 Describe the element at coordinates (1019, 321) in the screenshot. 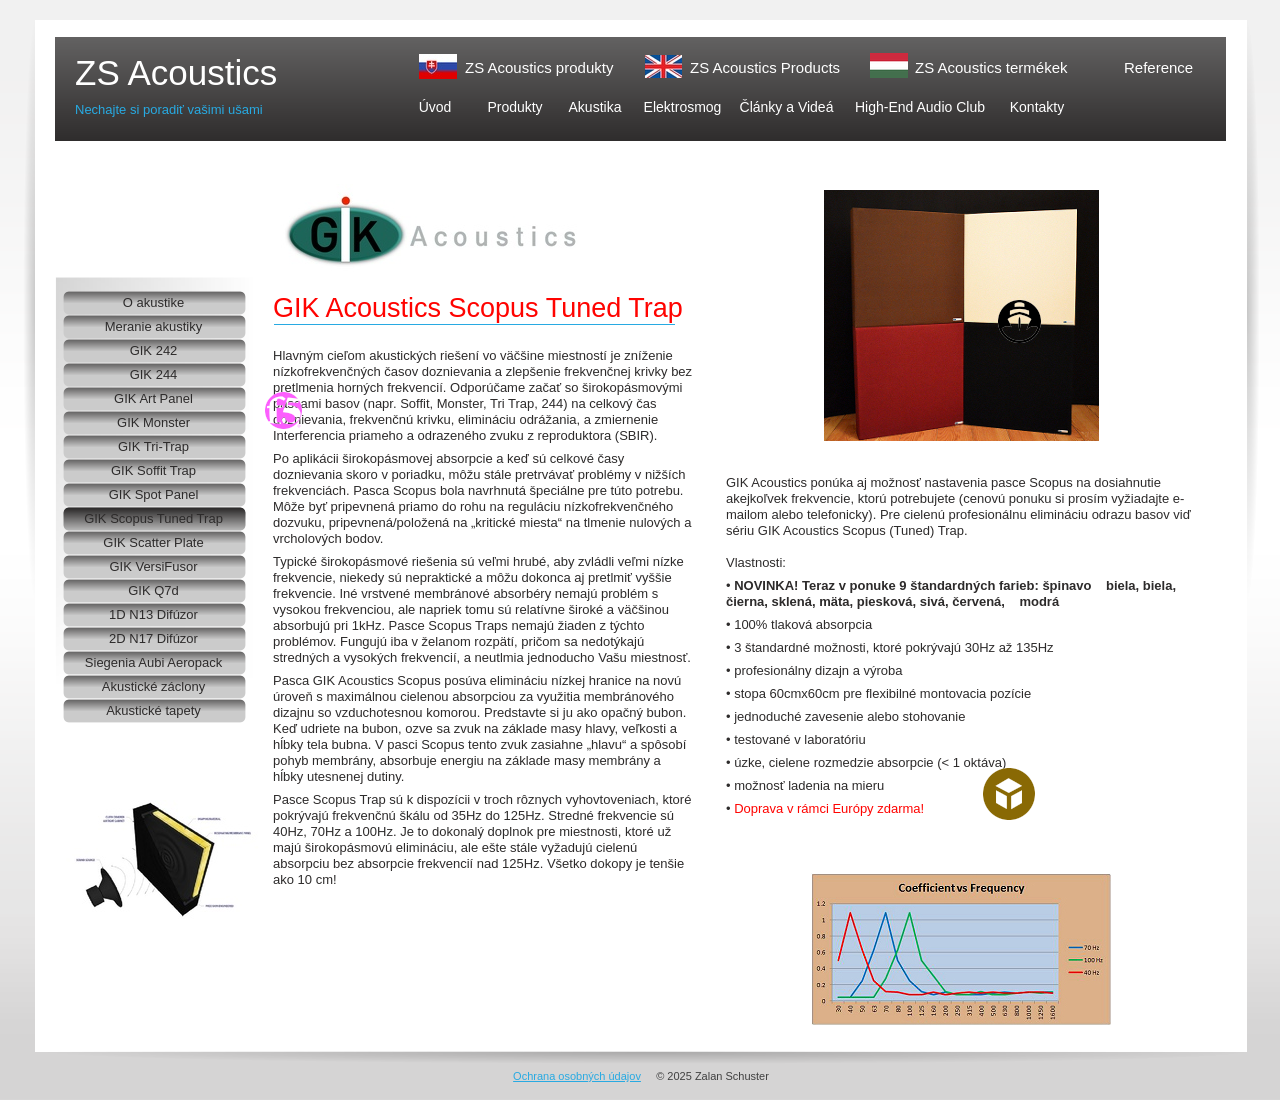

I see `codeship logo` at that location.